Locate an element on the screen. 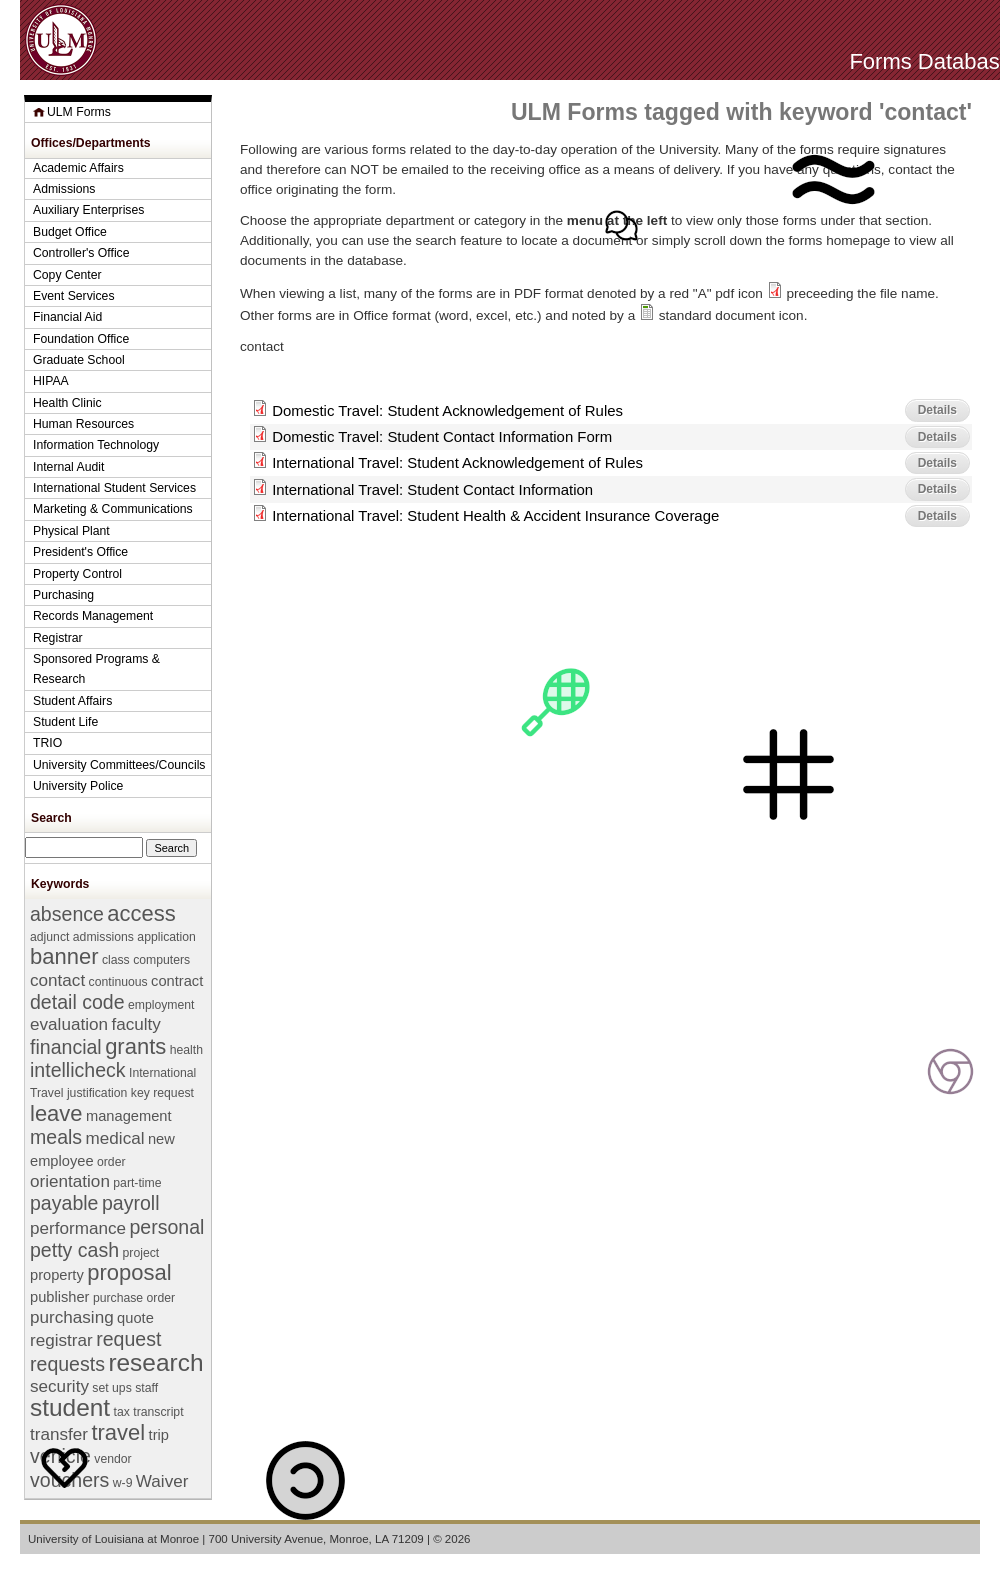 Image resolution: width=1000 pixels, height=1574 pixels. add or view hashtags is located at coordinates (788, 774).